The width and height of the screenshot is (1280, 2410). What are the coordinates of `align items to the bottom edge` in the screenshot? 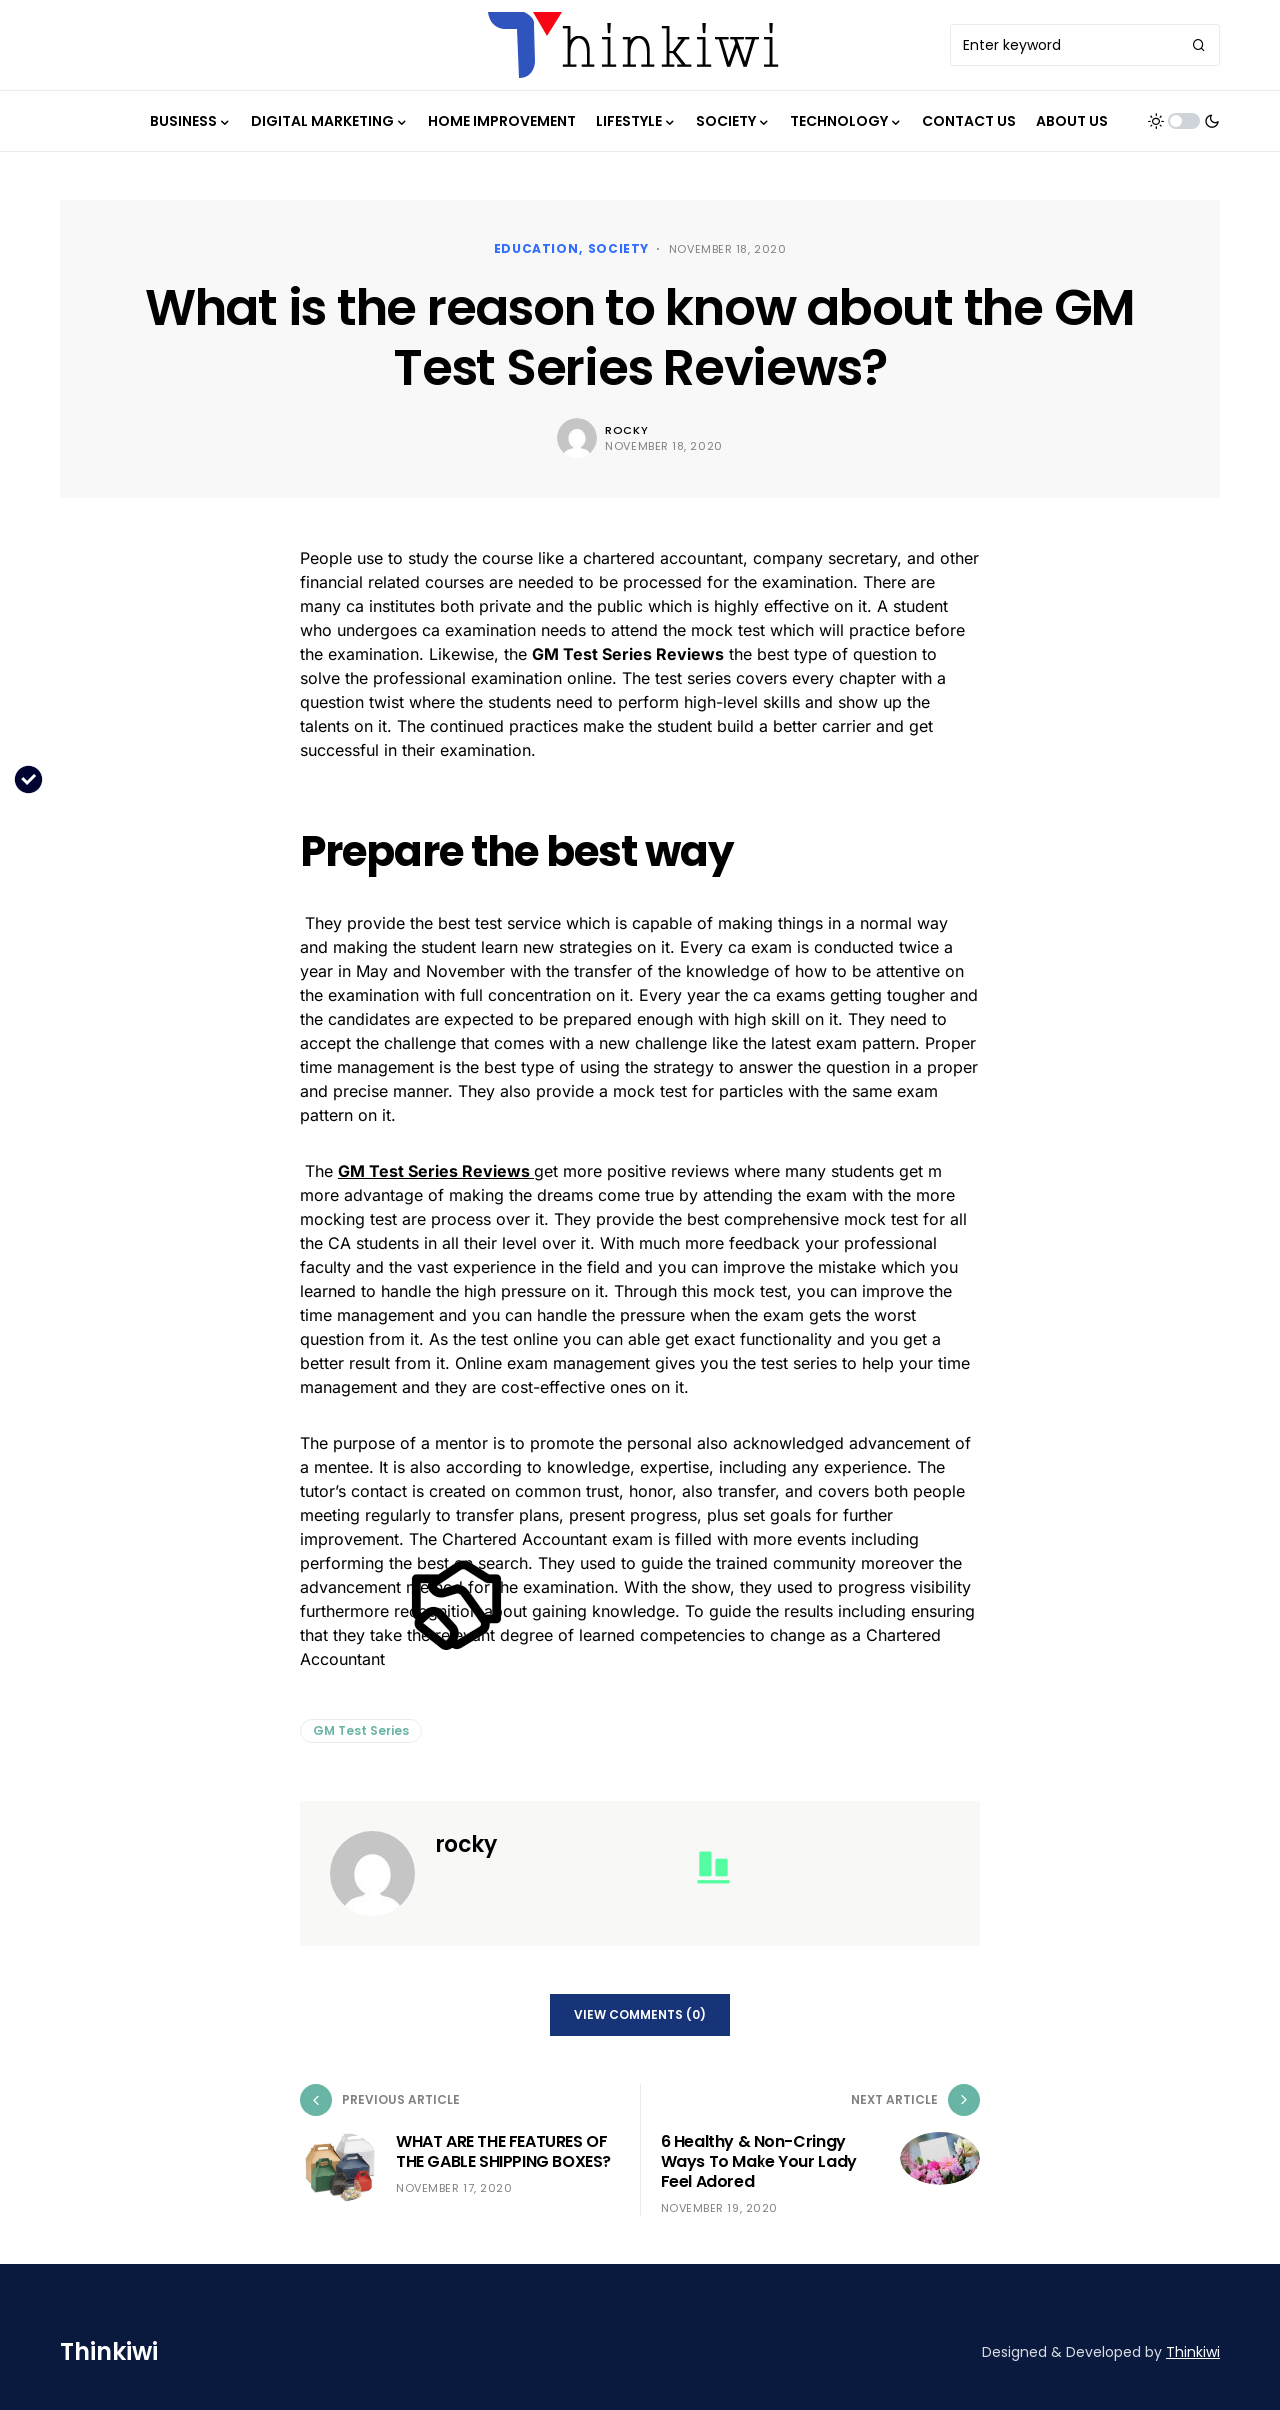 It's located at (713, 1867).